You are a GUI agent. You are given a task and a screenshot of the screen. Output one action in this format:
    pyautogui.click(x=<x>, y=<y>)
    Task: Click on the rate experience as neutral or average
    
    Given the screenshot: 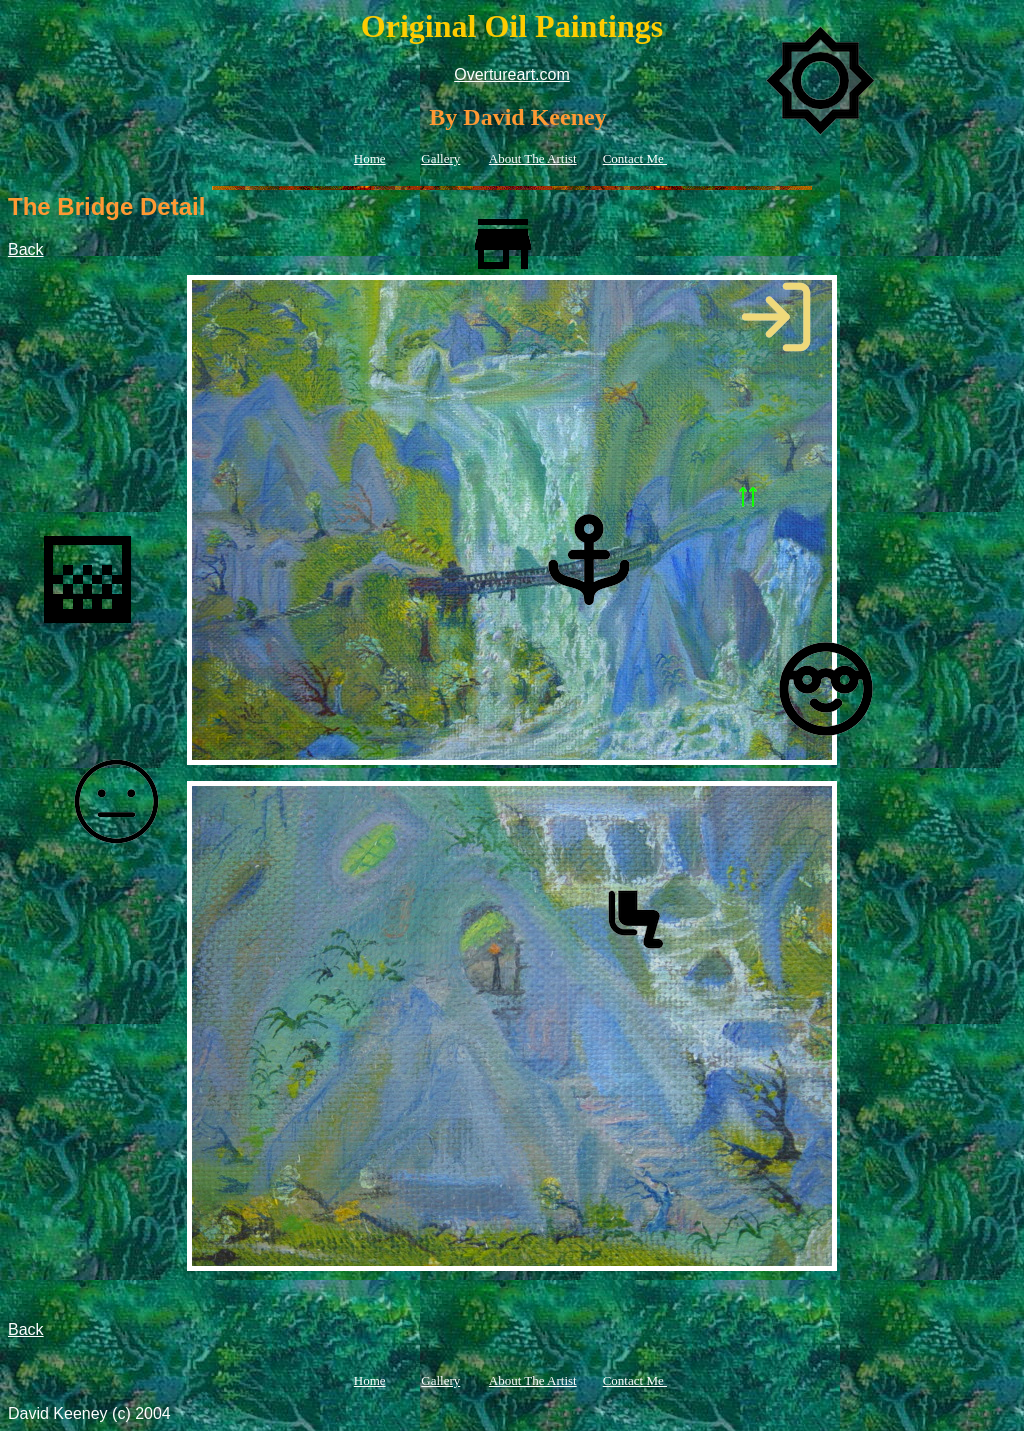 What is the action you would take?
    pyautogui.click(x=116, y=801)
    